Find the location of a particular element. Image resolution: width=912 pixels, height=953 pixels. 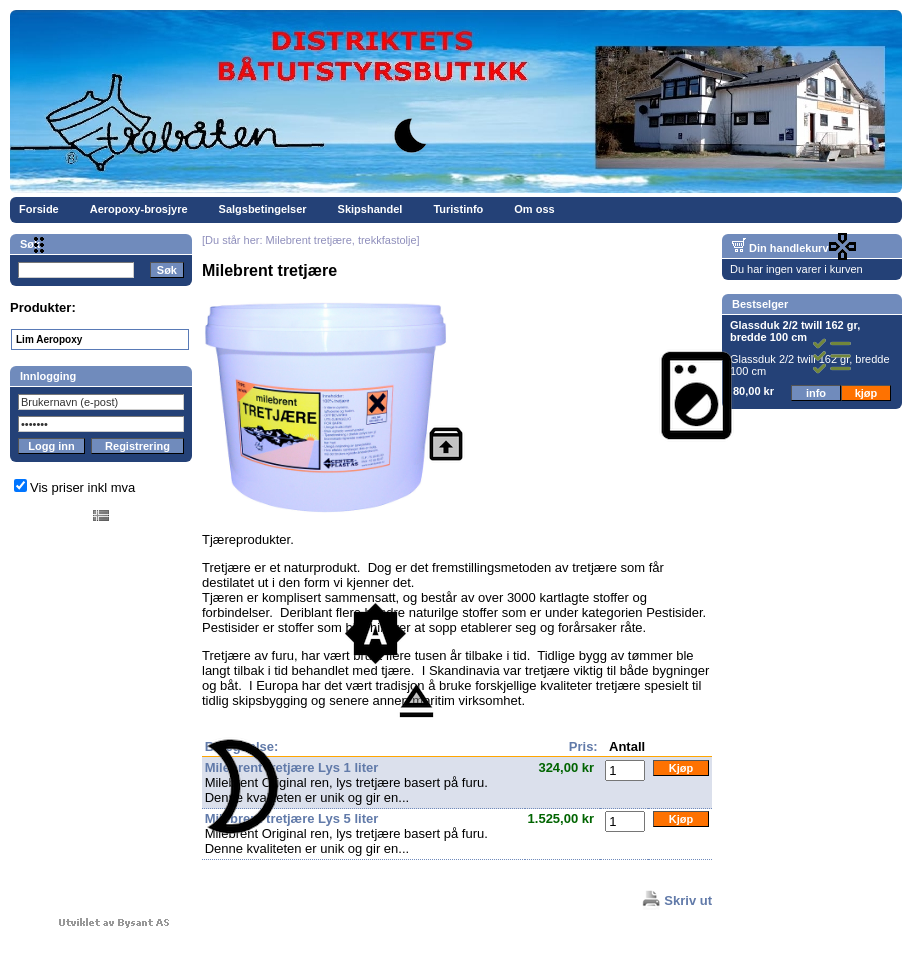

drag to reorder this item is located at coordinates (39, 245).